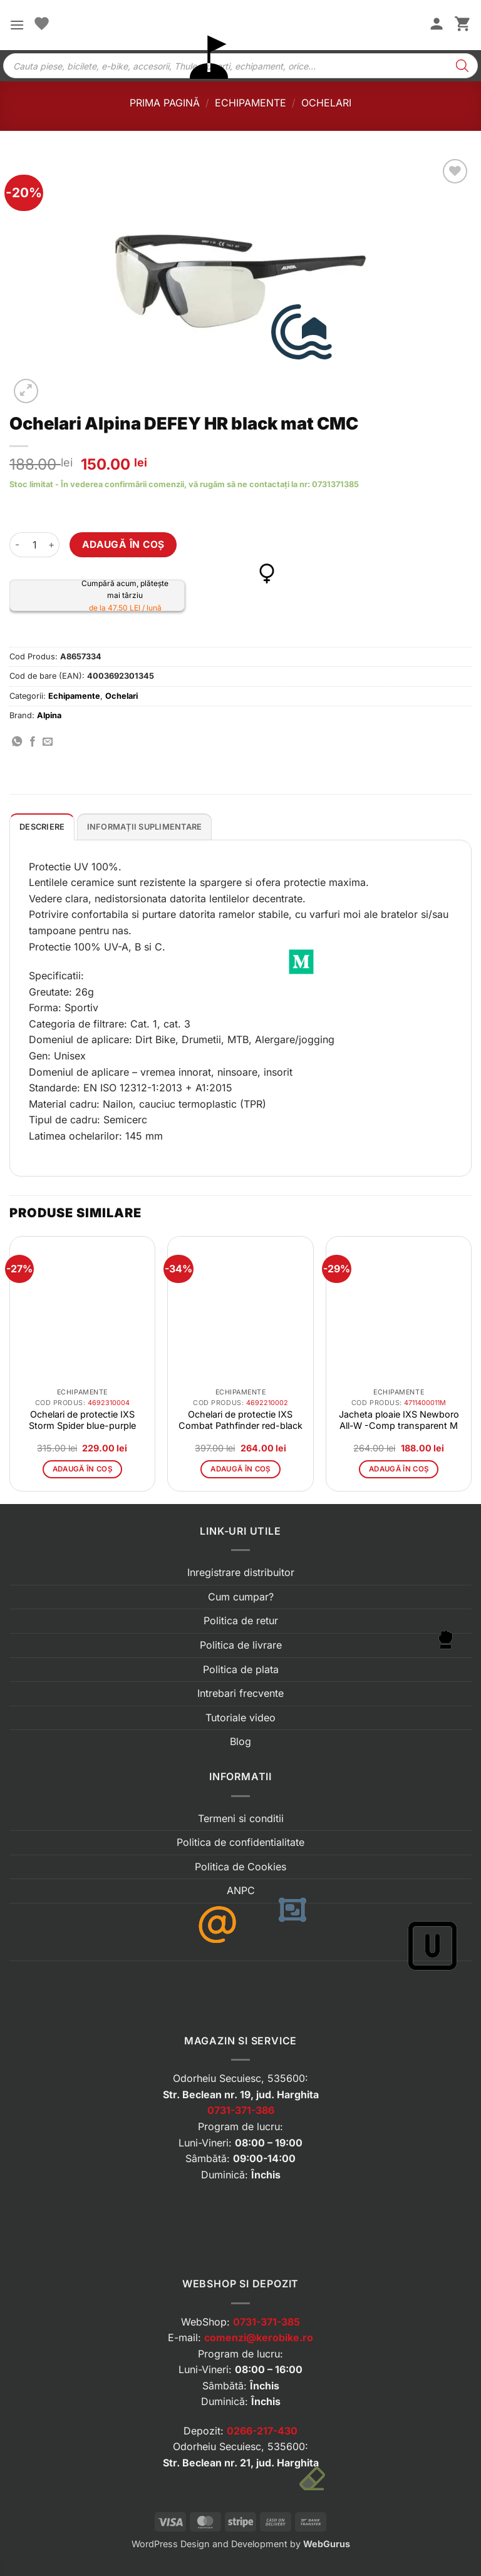 This screenshot has width=481, height=2576. I want to click on erase or clear content, so click(312, 2478).